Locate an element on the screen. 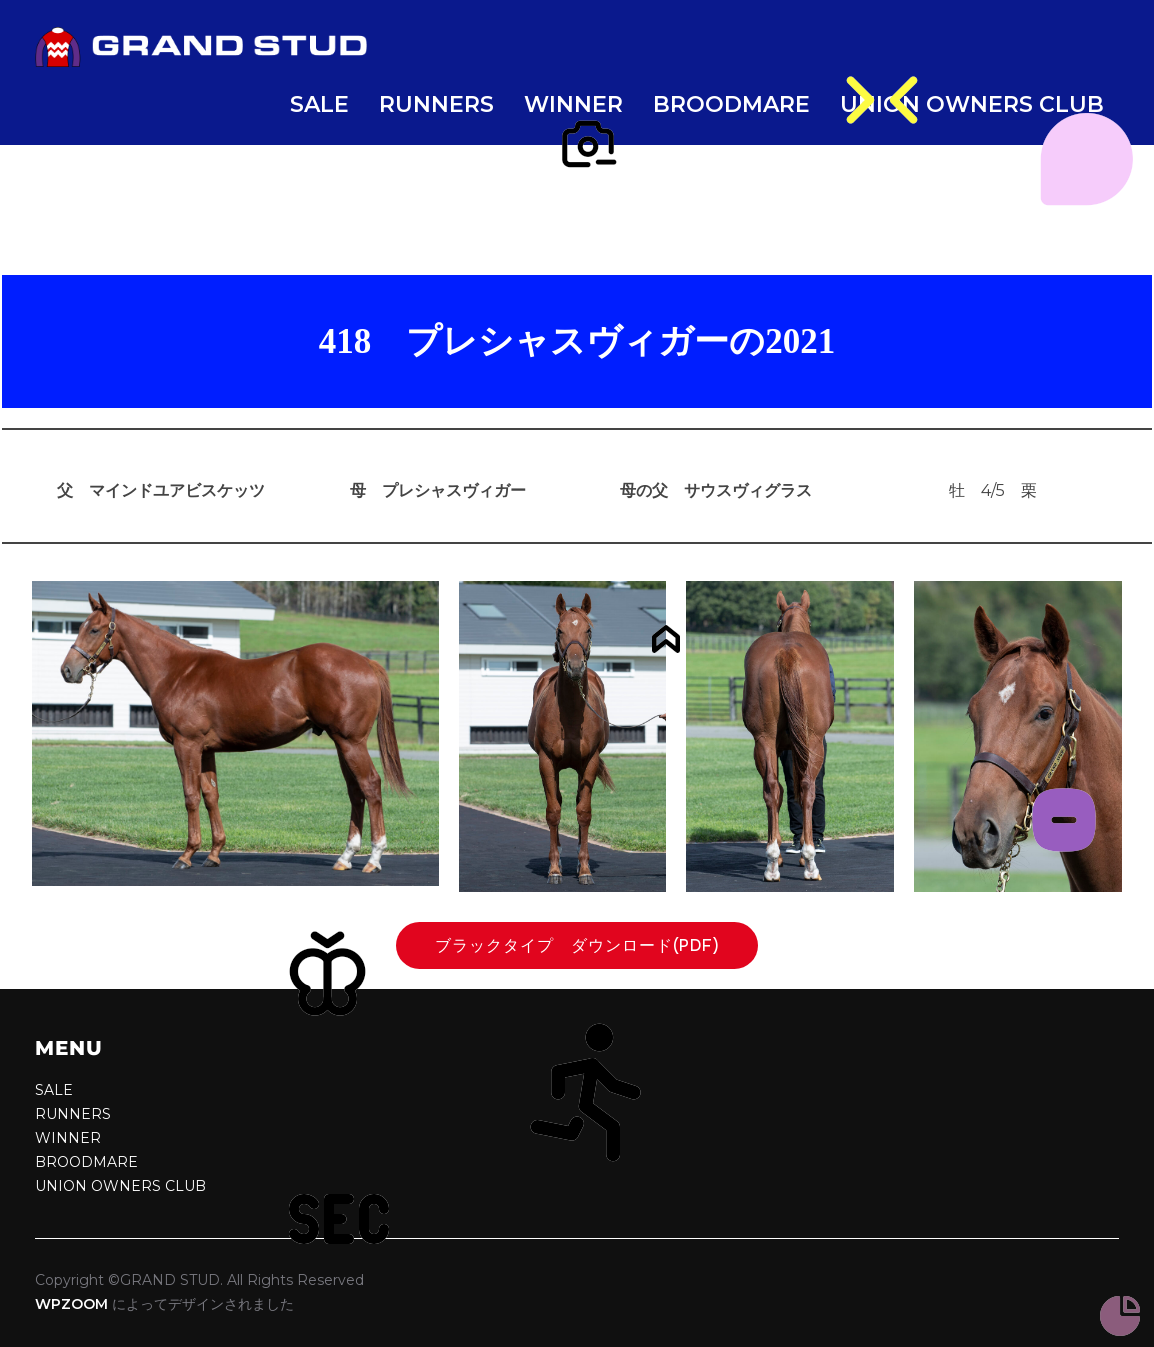  view analytics or statistics breakdown is located at coordinates (1120, 1316).